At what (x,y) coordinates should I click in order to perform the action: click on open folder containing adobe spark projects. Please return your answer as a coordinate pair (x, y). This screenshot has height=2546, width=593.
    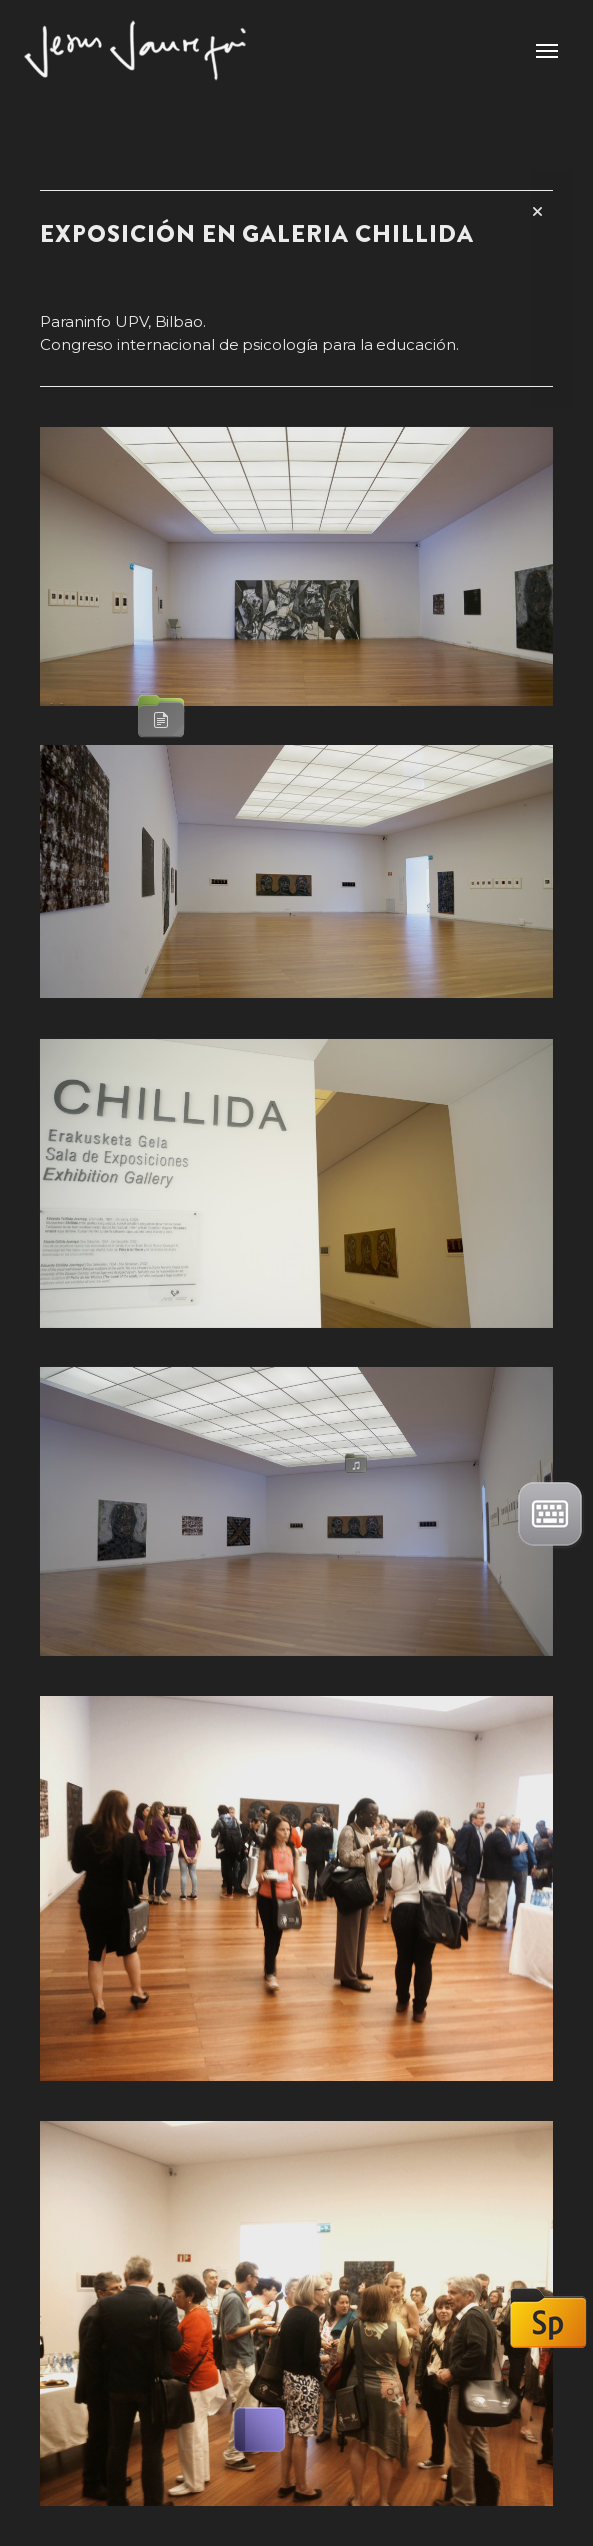
    Looking at the image, I should click on (548, 2320).